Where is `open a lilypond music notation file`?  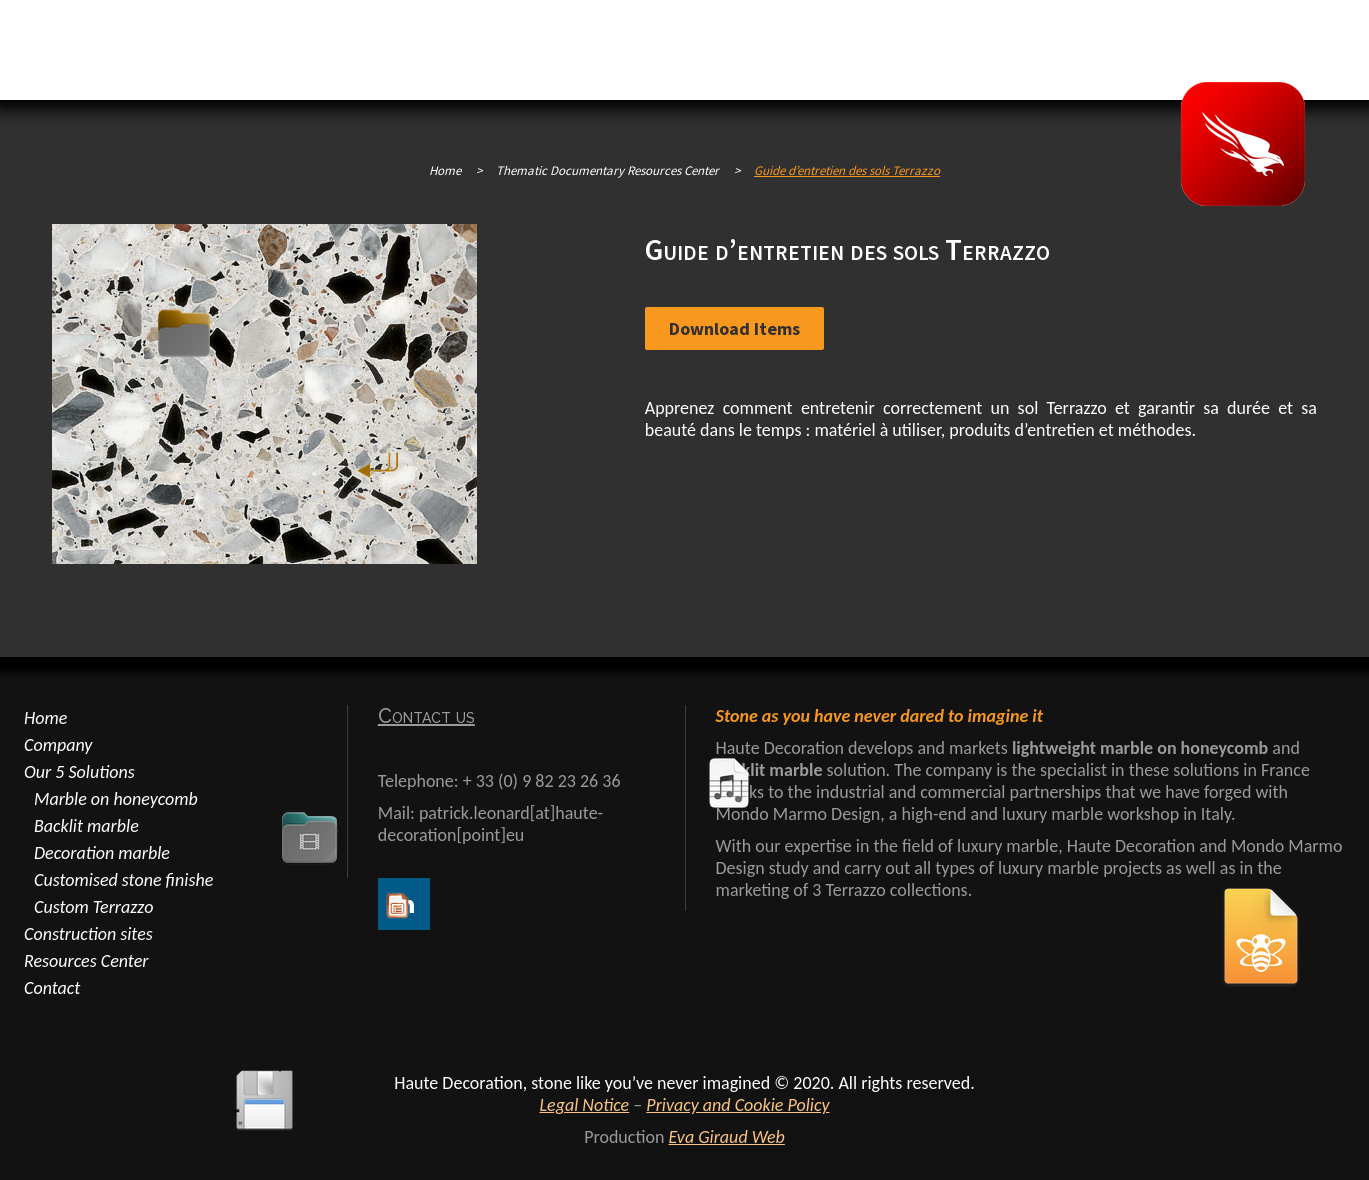
open a lilypond music notation file is located at coordinates (729, 783).